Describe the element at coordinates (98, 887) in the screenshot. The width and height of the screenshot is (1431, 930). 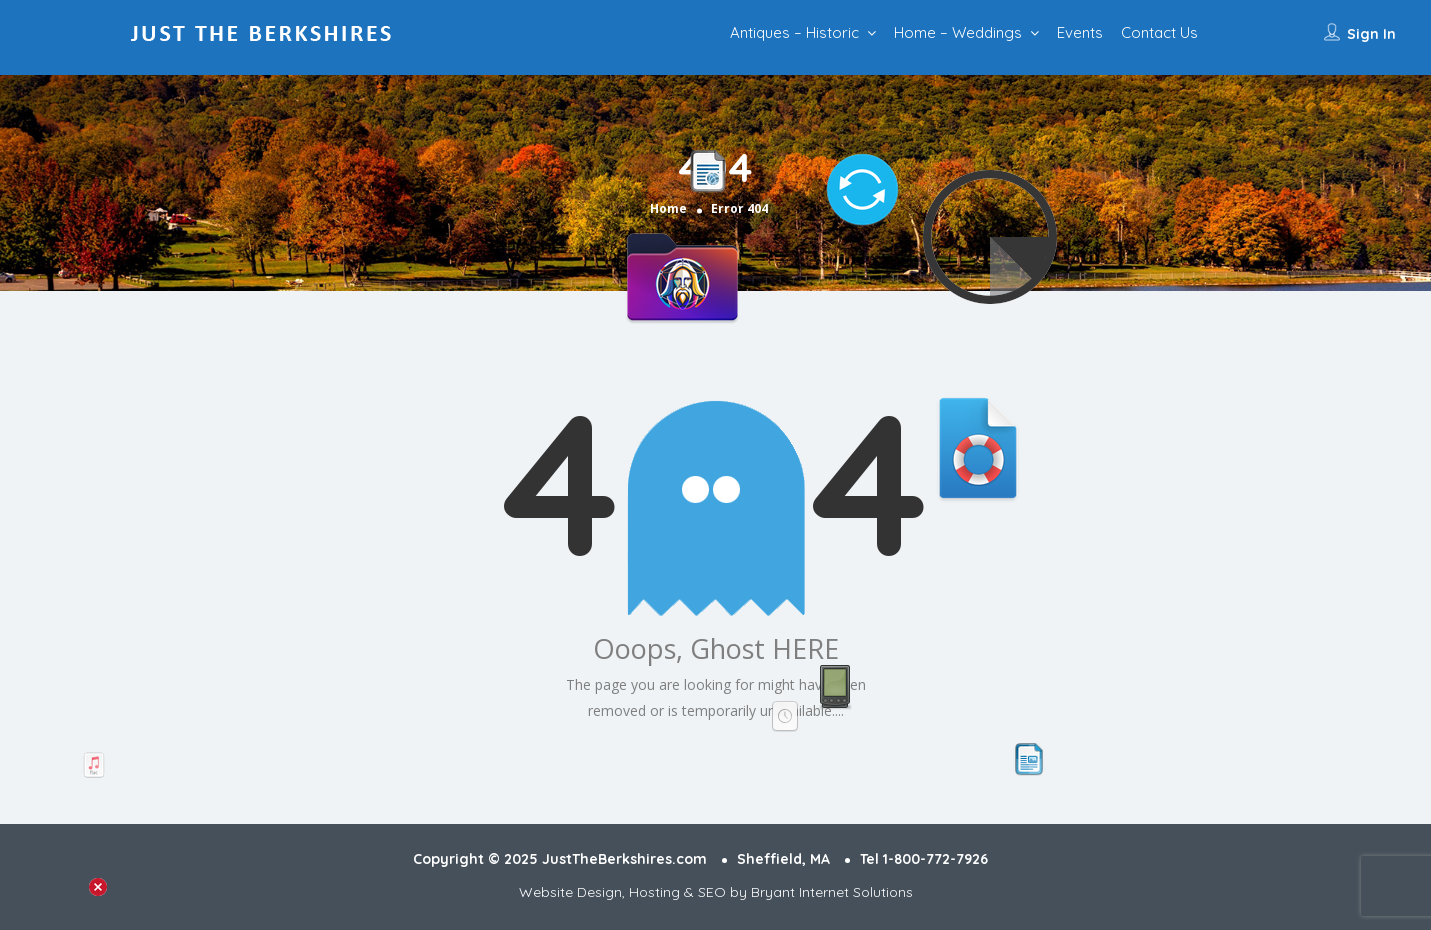
I see `close the current window or dialog` at that location.